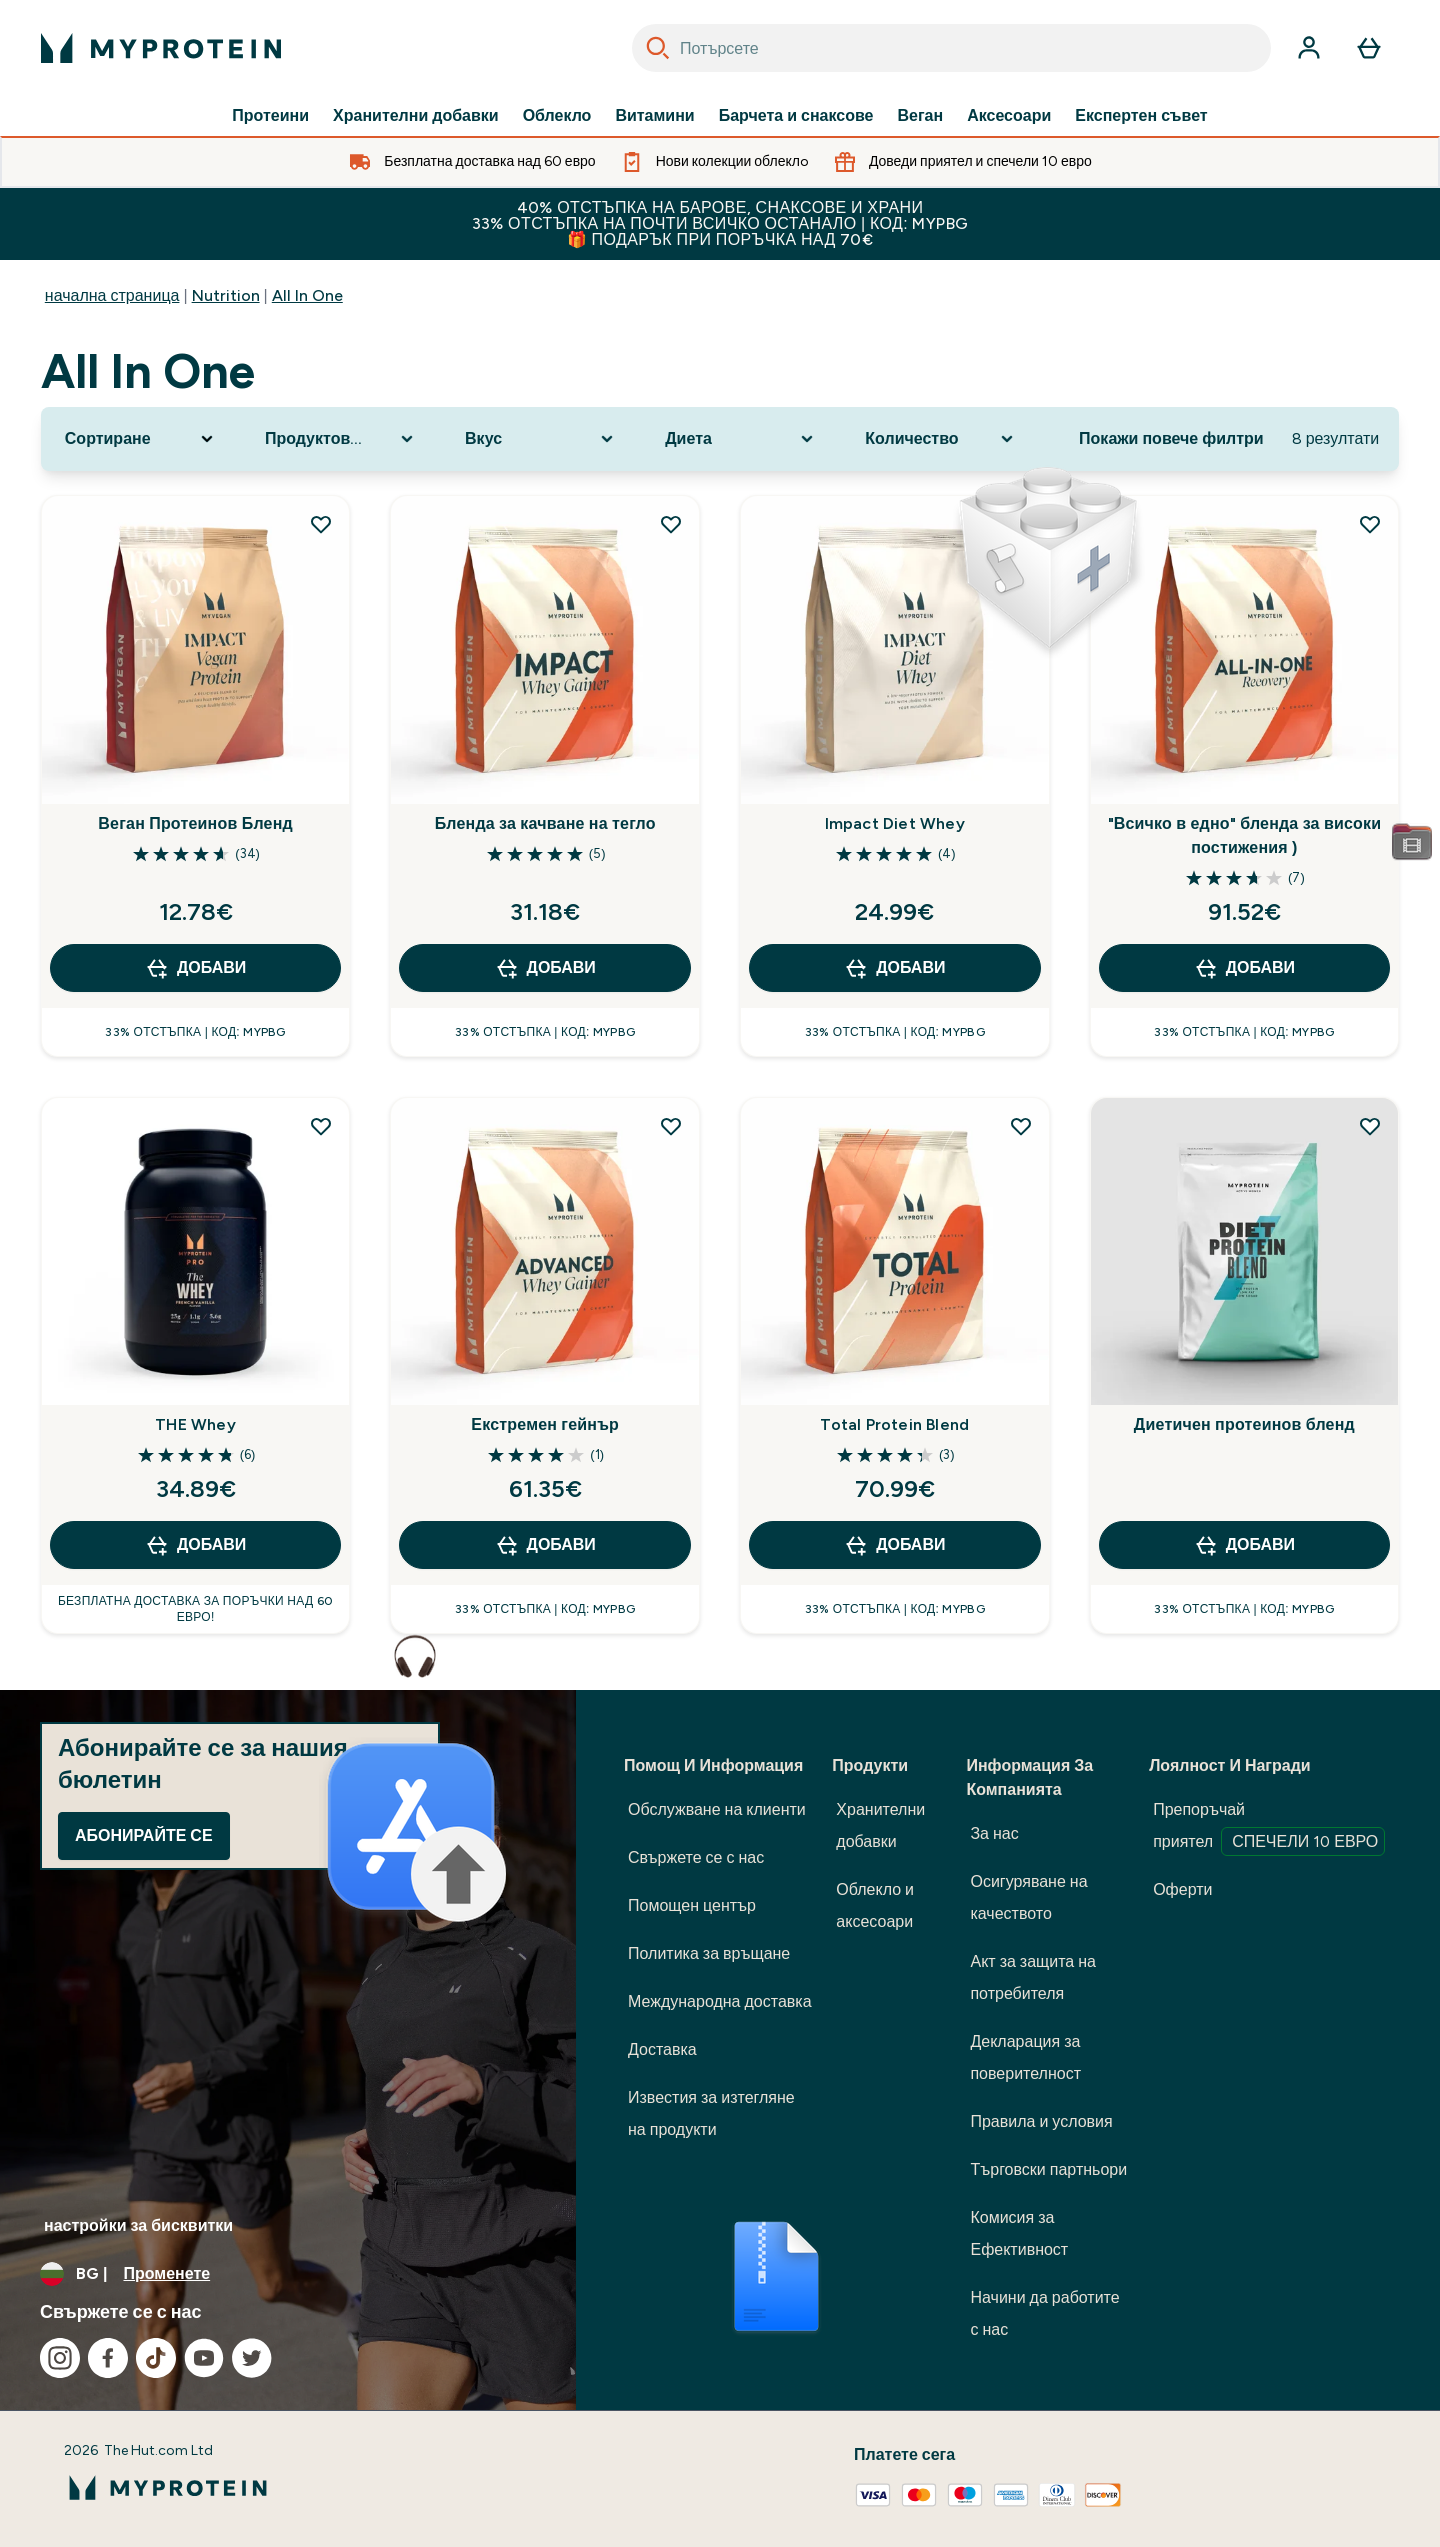 The height and width of the screenshot is (2547, 1440). What do you see at coordinates (415, 1657) in the screenshot?
I see `connect bluetooth headphones` at bounding box center [415, 1657].